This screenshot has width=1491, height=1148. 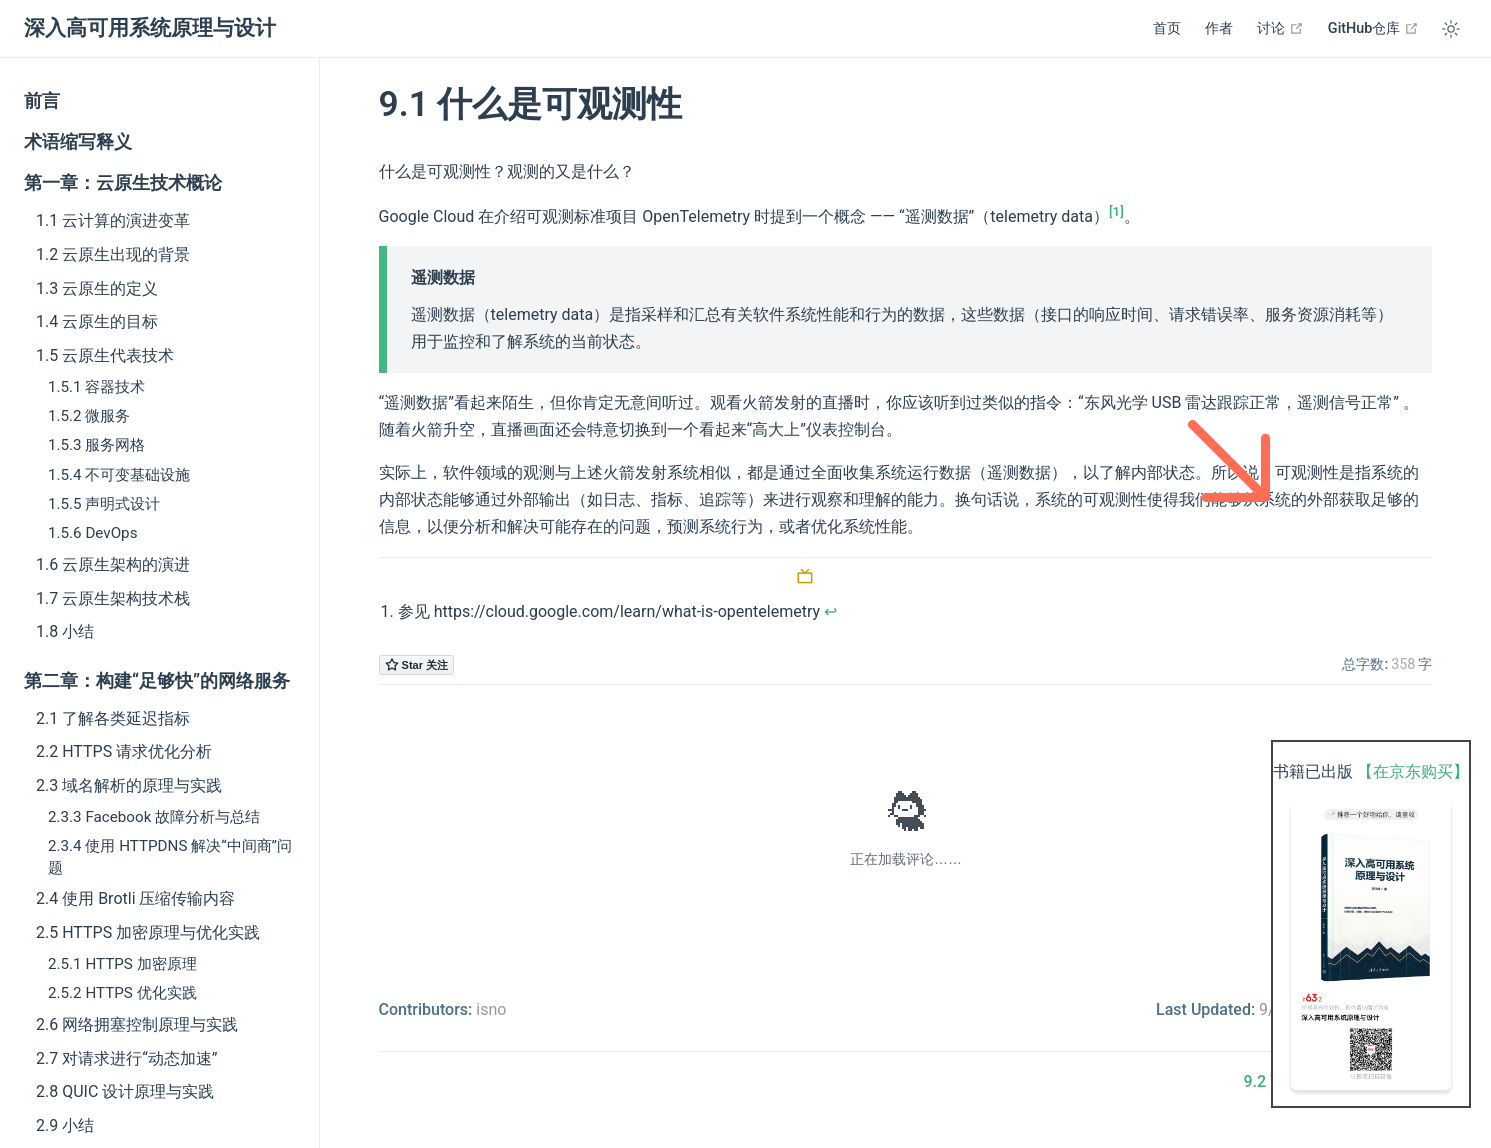 What do you see at coordinates (1229, 461) in the screenshot?
I see `navigate to the next item diagonally` at bounding box center [1229, 461].